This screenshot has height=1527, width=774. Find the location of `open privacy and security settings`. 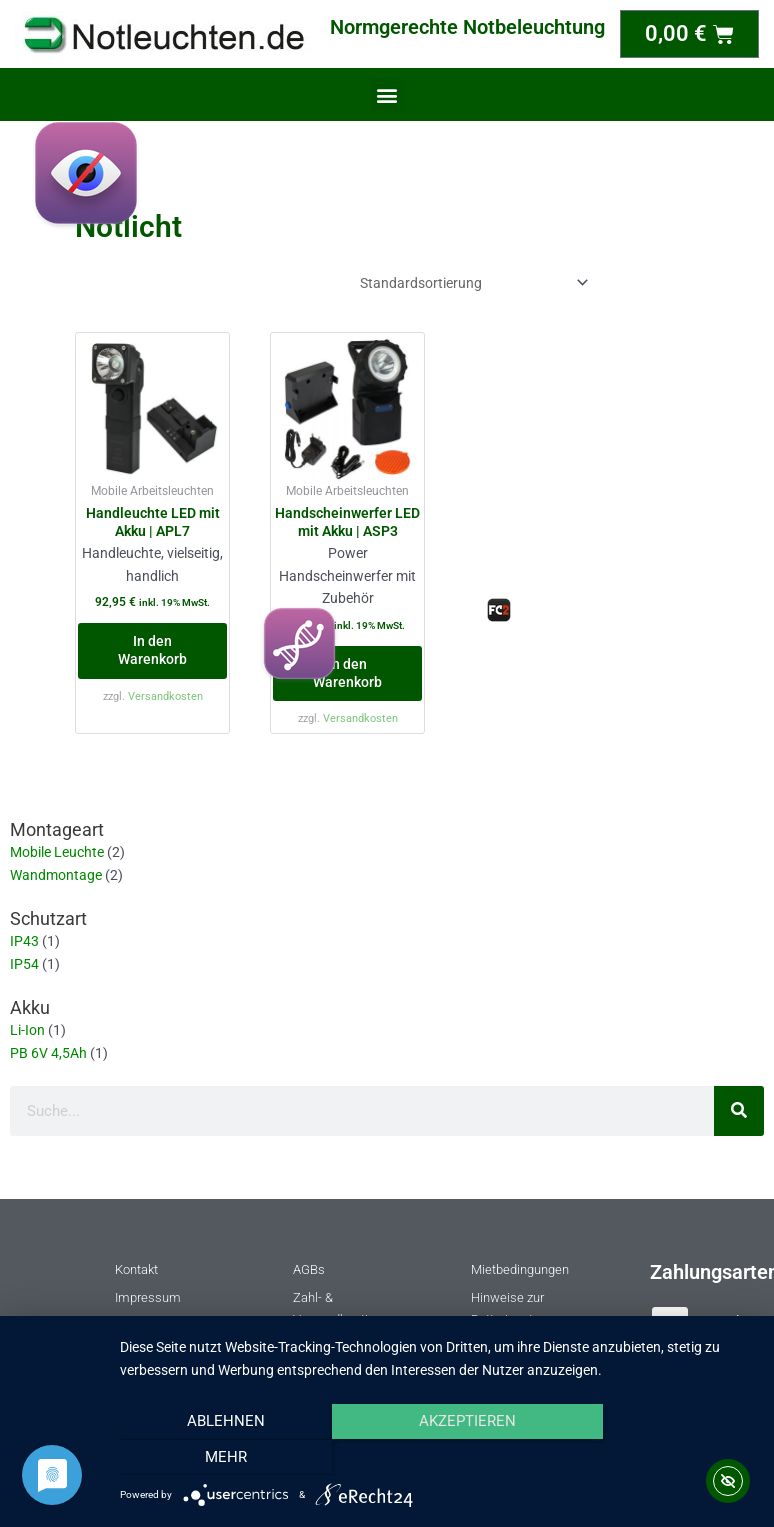

open privacy and security settings is located at coordinates (86, 173).